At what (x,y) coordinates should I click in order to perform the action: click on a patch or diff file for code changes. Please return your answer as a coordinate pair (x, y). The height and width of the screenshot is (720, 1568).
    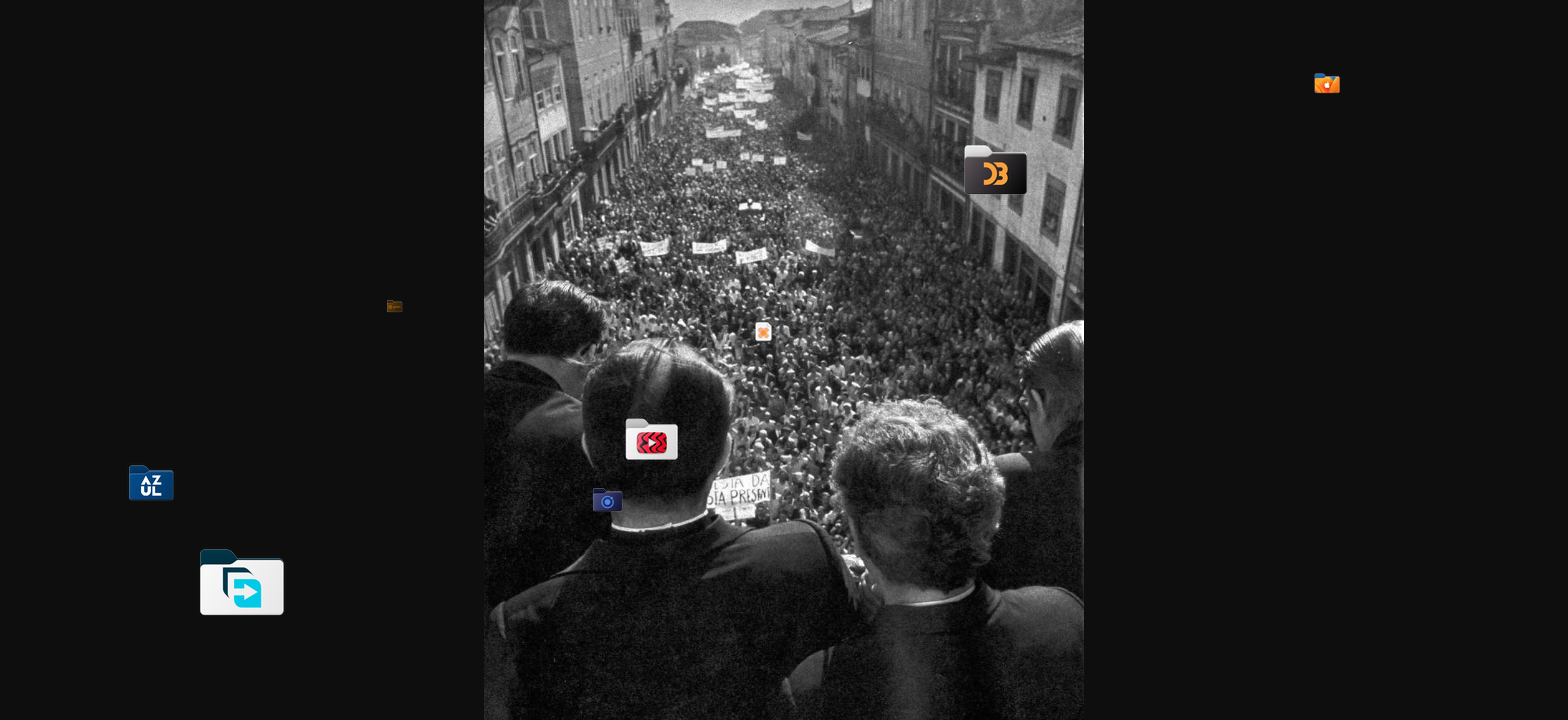
    Looking at the image, I should click on (763, 331).